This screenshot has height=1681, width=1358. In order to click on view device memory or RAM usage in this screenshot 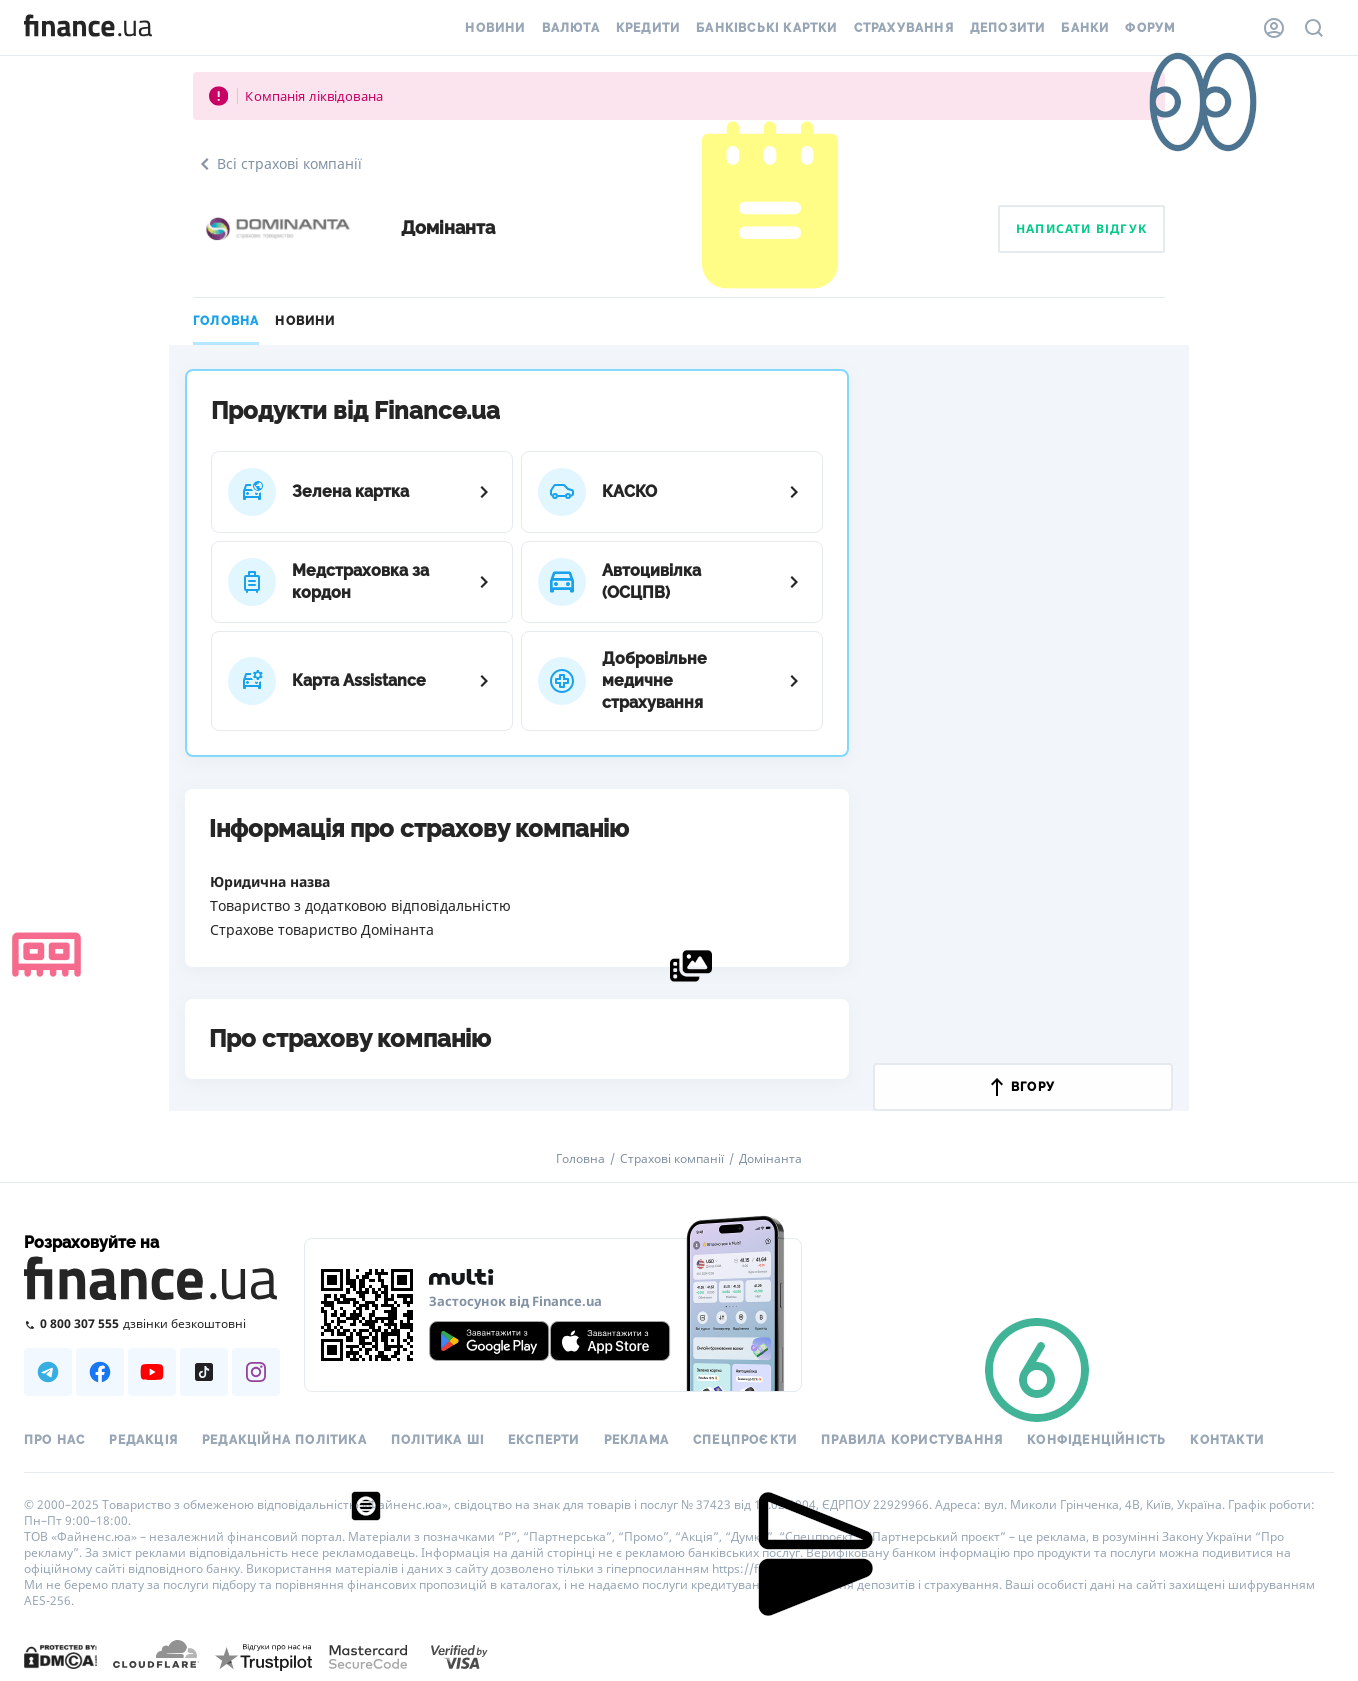, I will do `click(46, 953)`.